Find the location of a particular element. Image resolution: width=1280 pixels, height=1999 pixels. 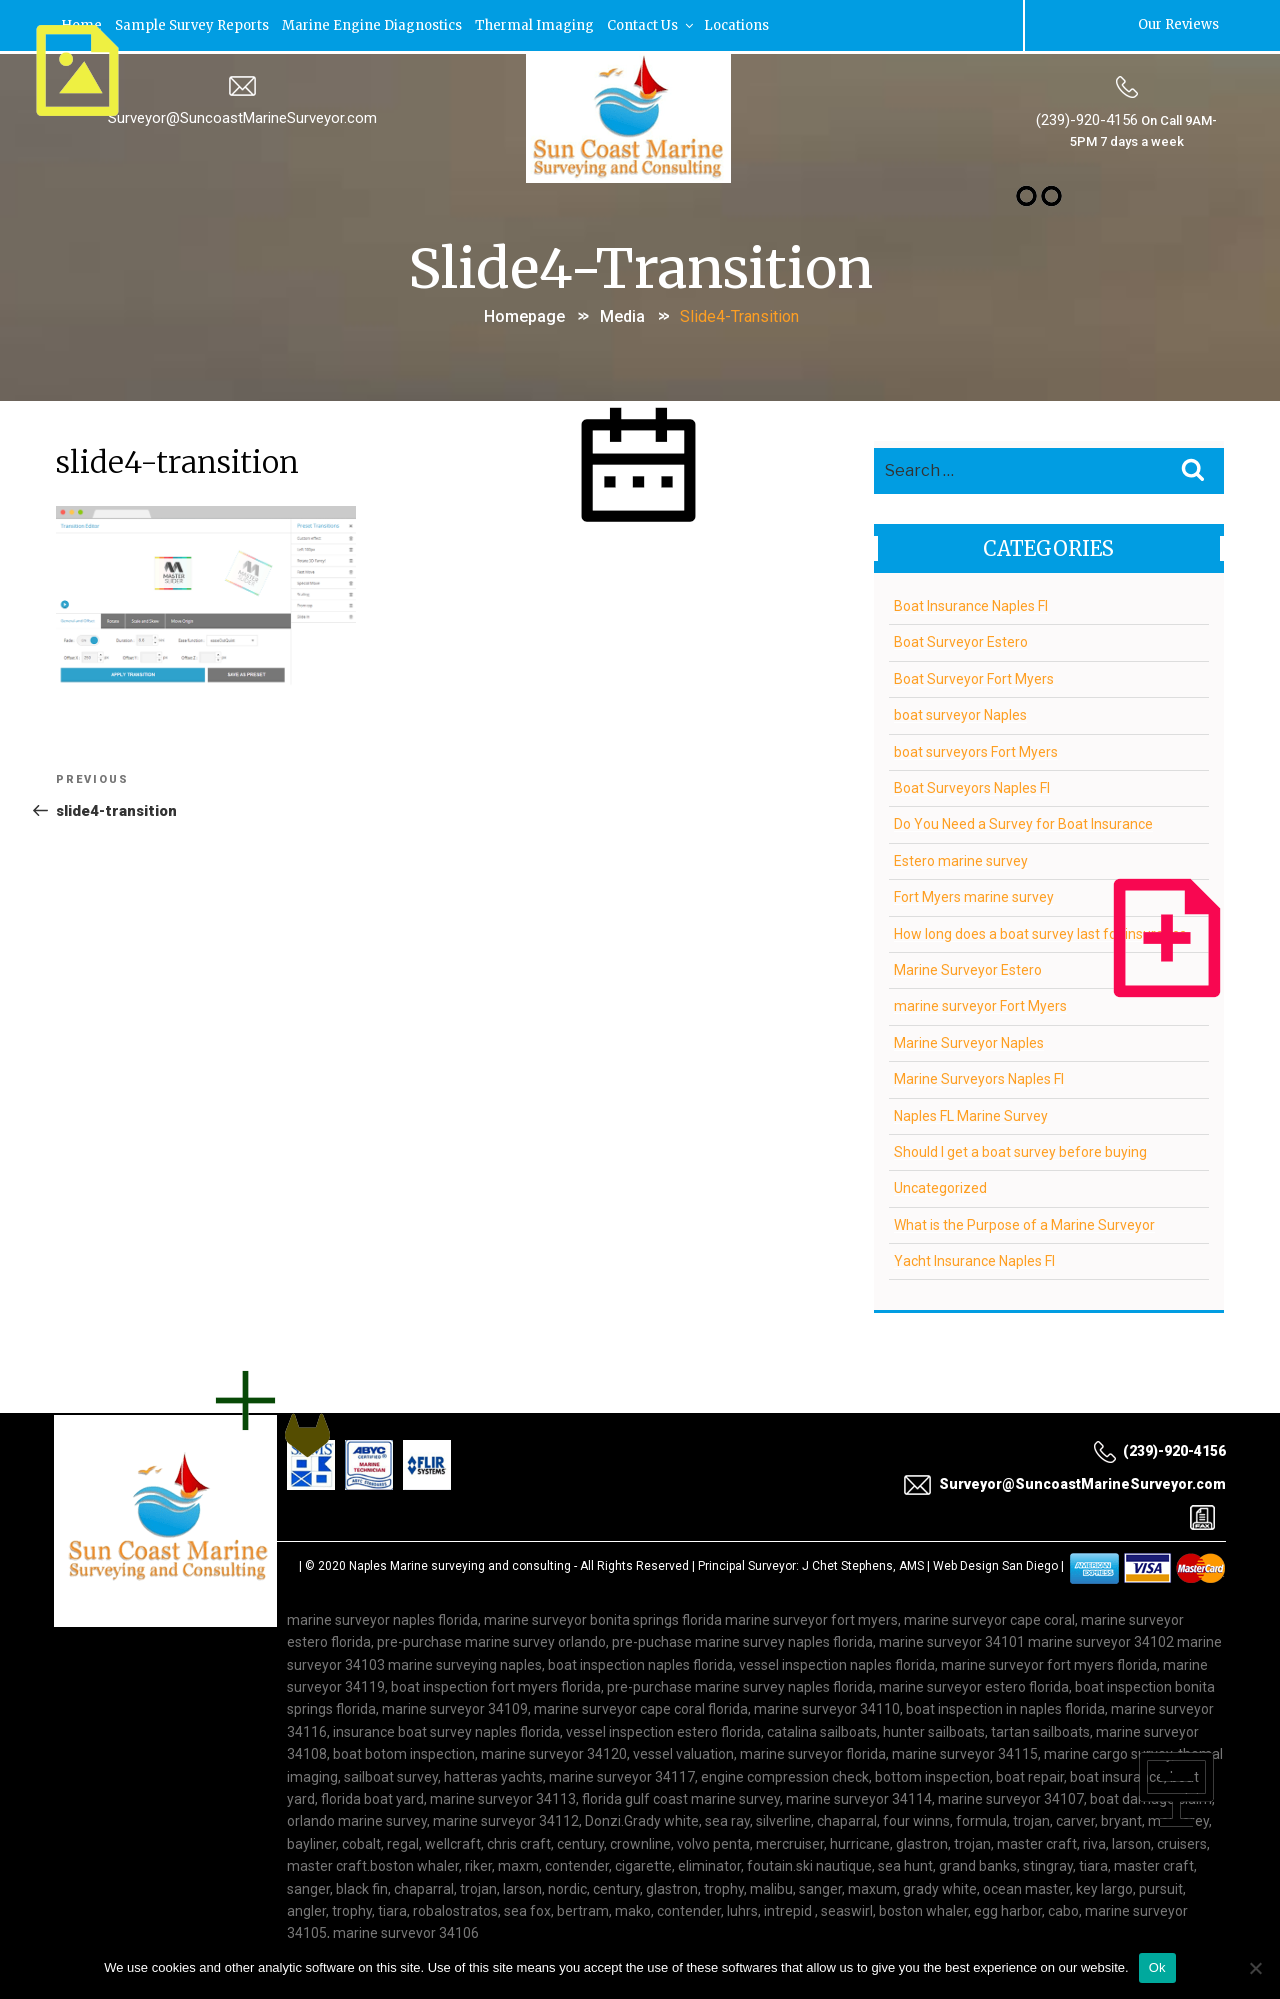

add a new item is located at coordinates (245, 1400).